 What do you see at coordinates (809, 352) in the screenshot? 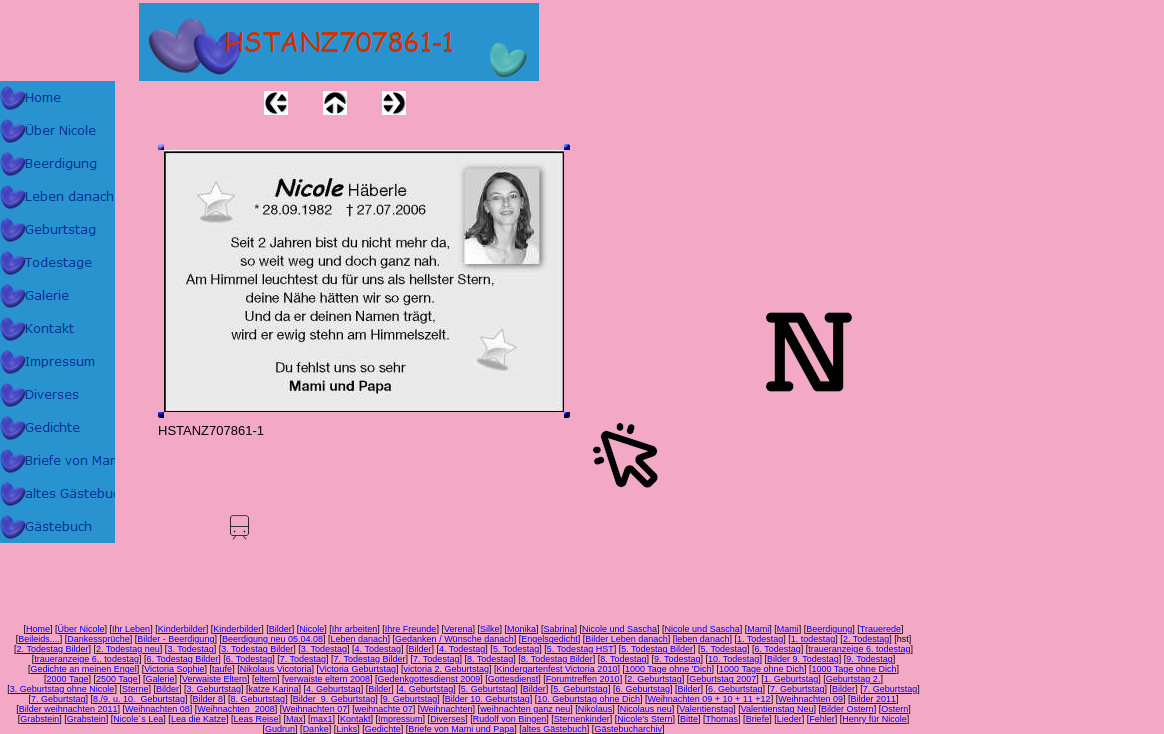
I see `open the Notion app` at bounding box center [809, 352].